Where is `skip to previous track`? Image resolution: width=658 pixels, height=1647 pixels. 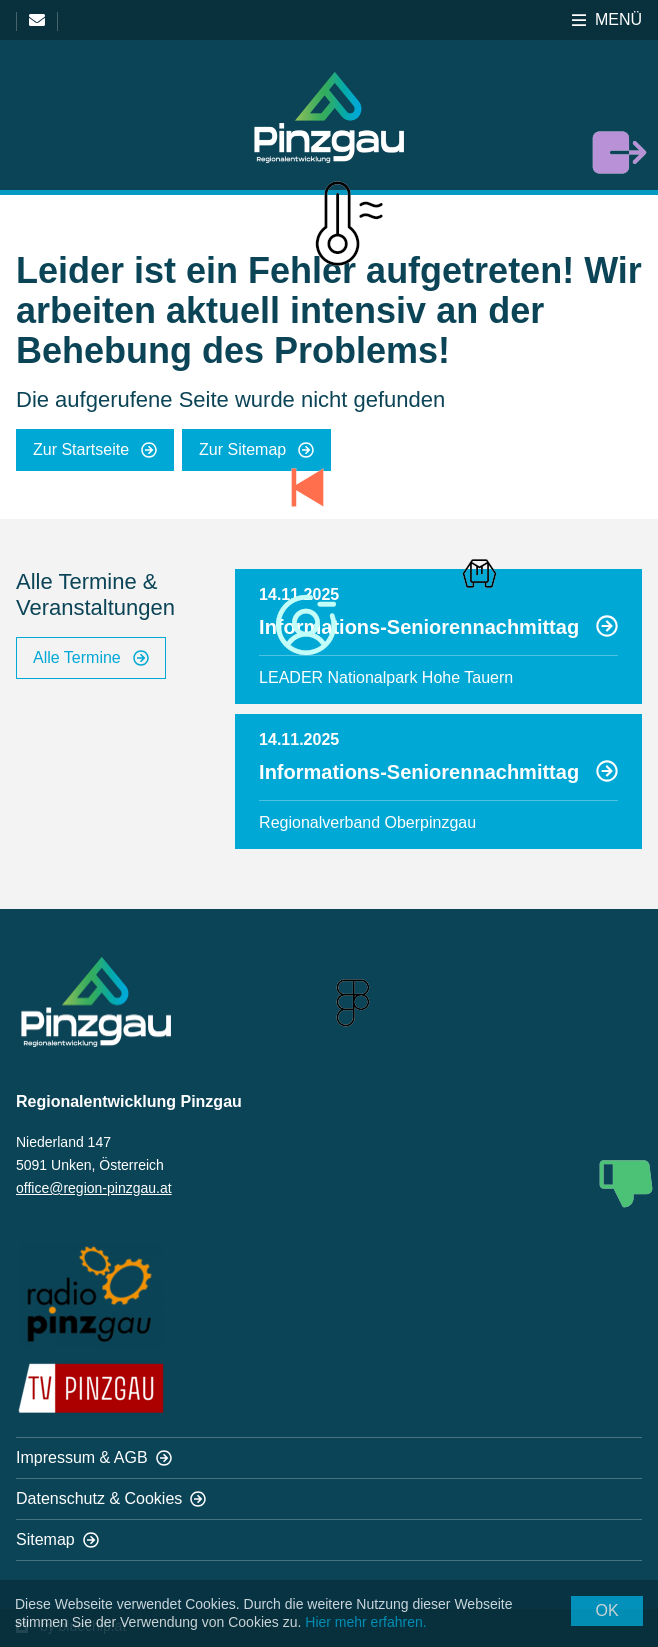 skip to previous track is located at coordinates (307, 487).